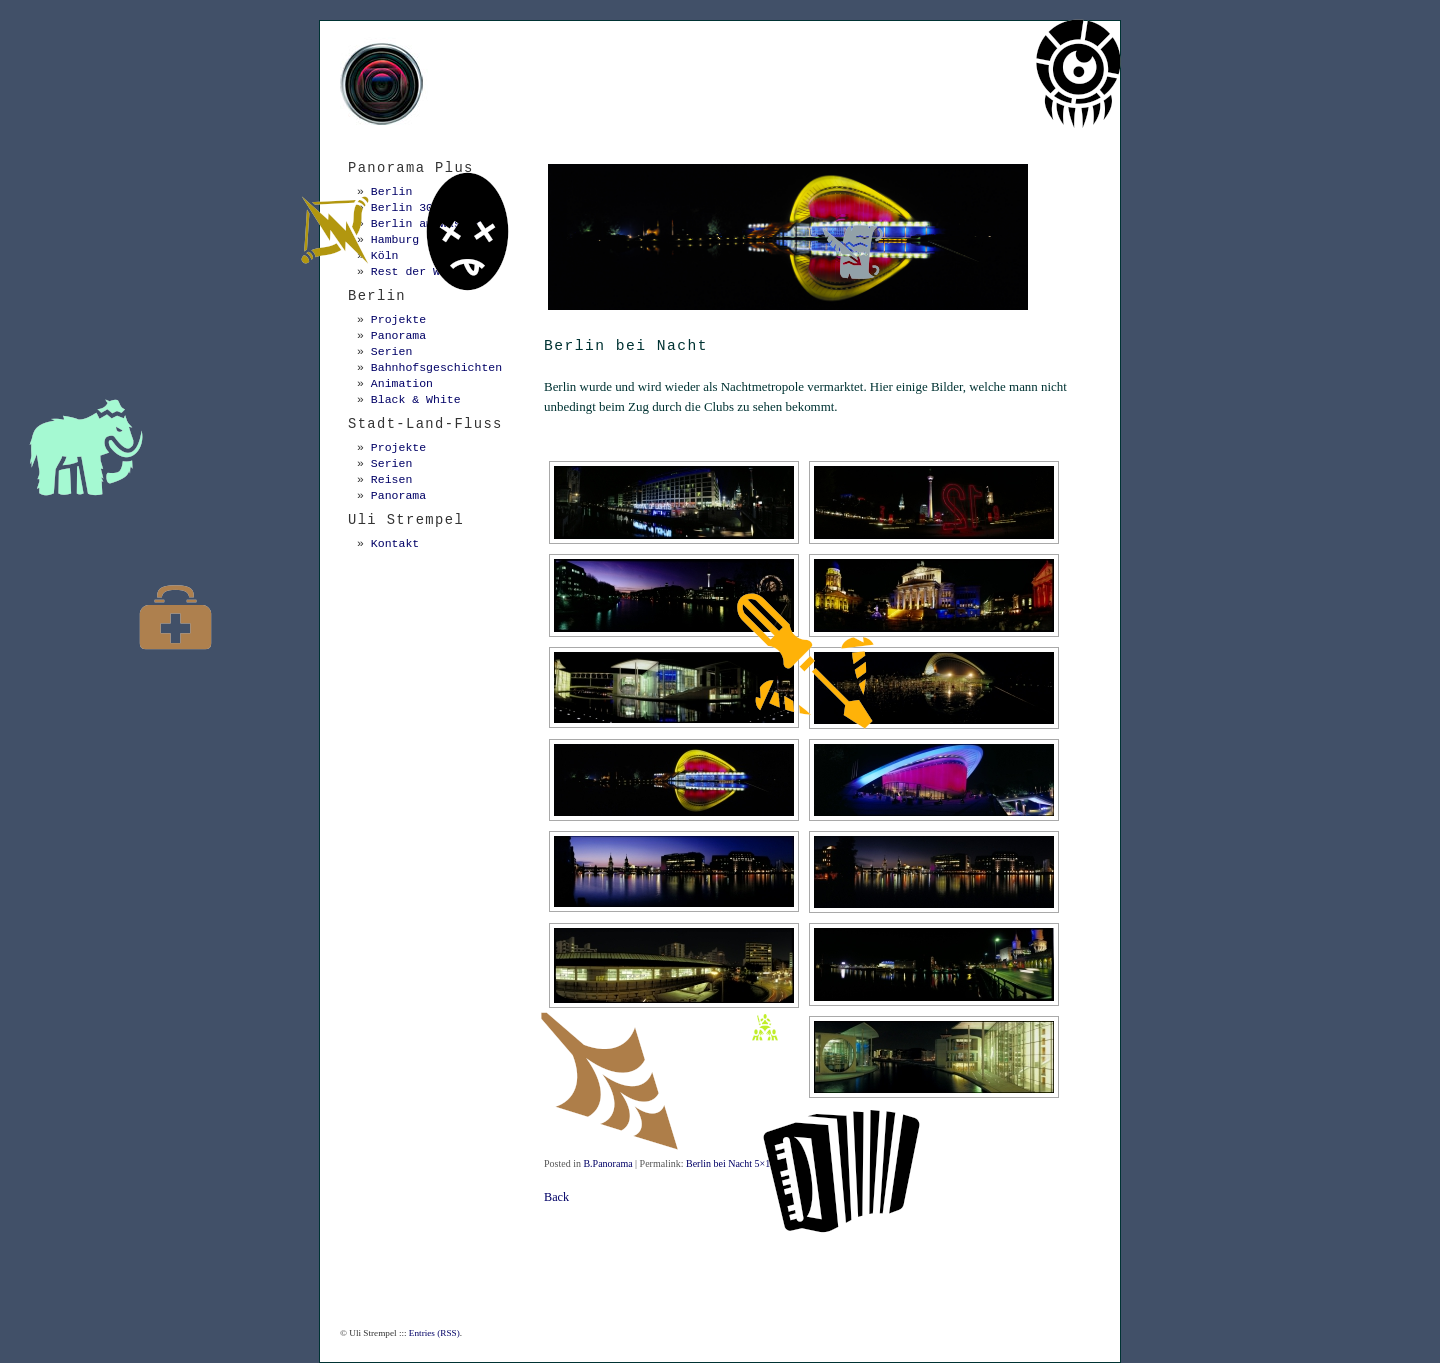 The image size is (1440, 1363). Describe the element at coordinates (1078, 73) in the screenshot. I see `summon or activate a beholder creature` at that location.